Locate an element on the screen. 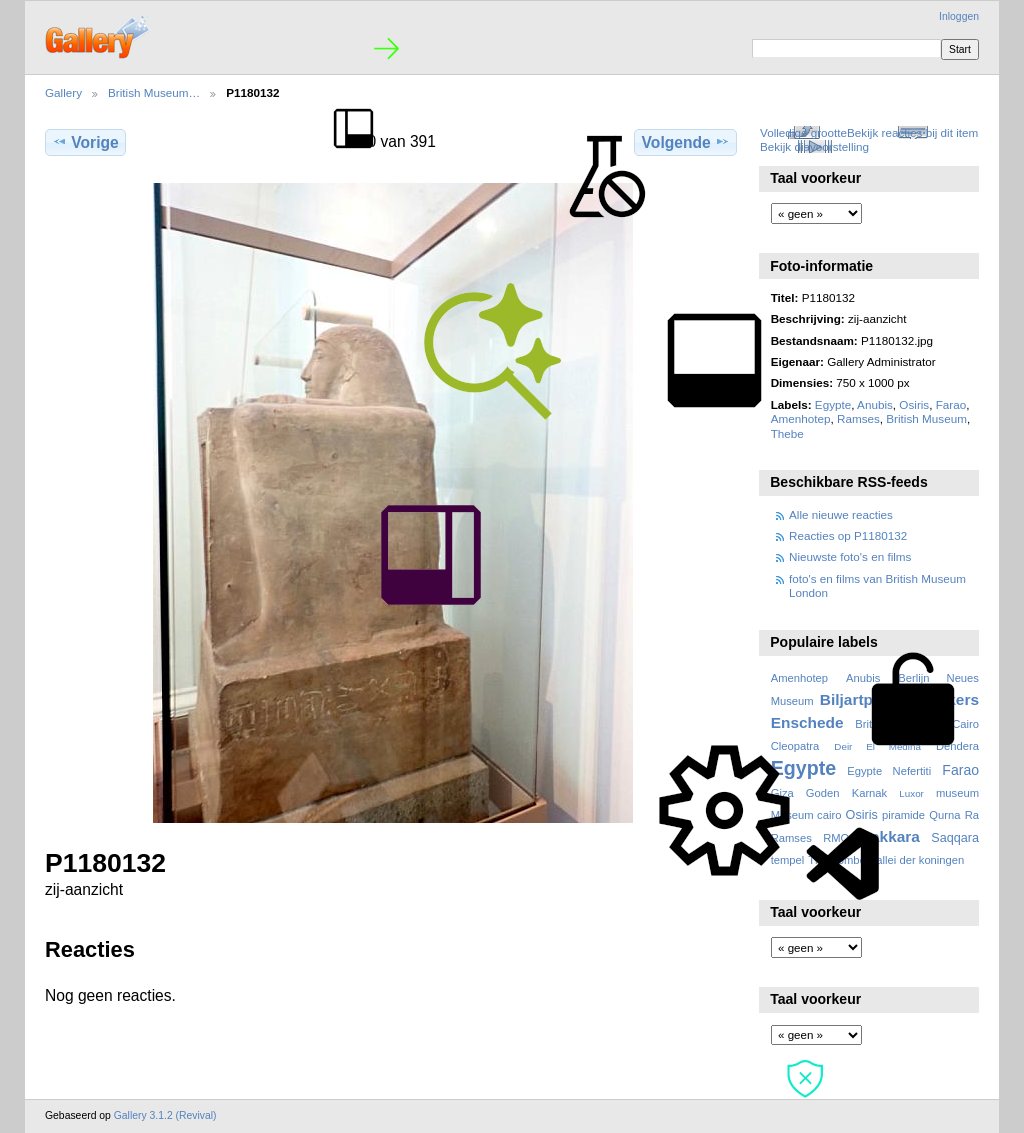  open settings or preferences is located at coordinates (724, 810).